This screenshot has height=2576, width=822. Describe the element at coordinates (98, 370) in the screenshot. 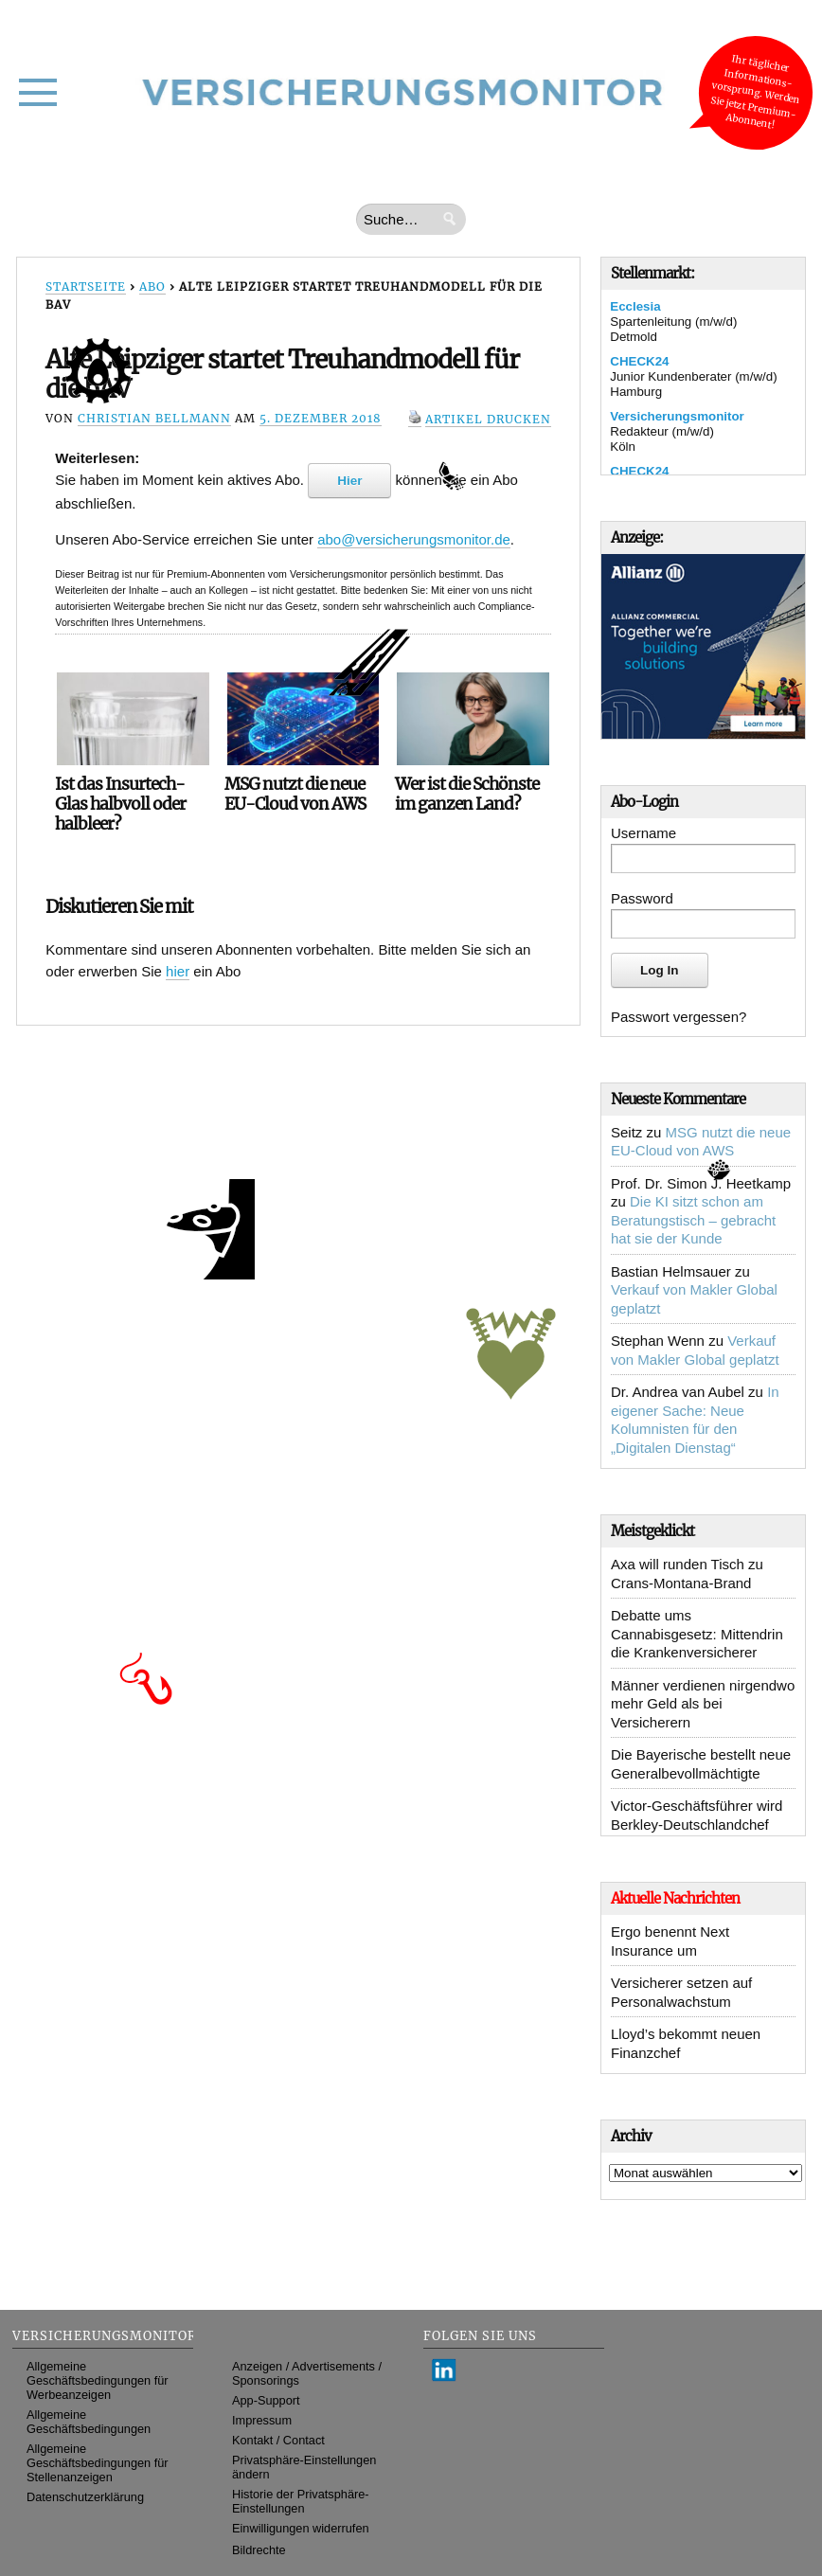

I see `settings for oil or fluid-related features` at that location.